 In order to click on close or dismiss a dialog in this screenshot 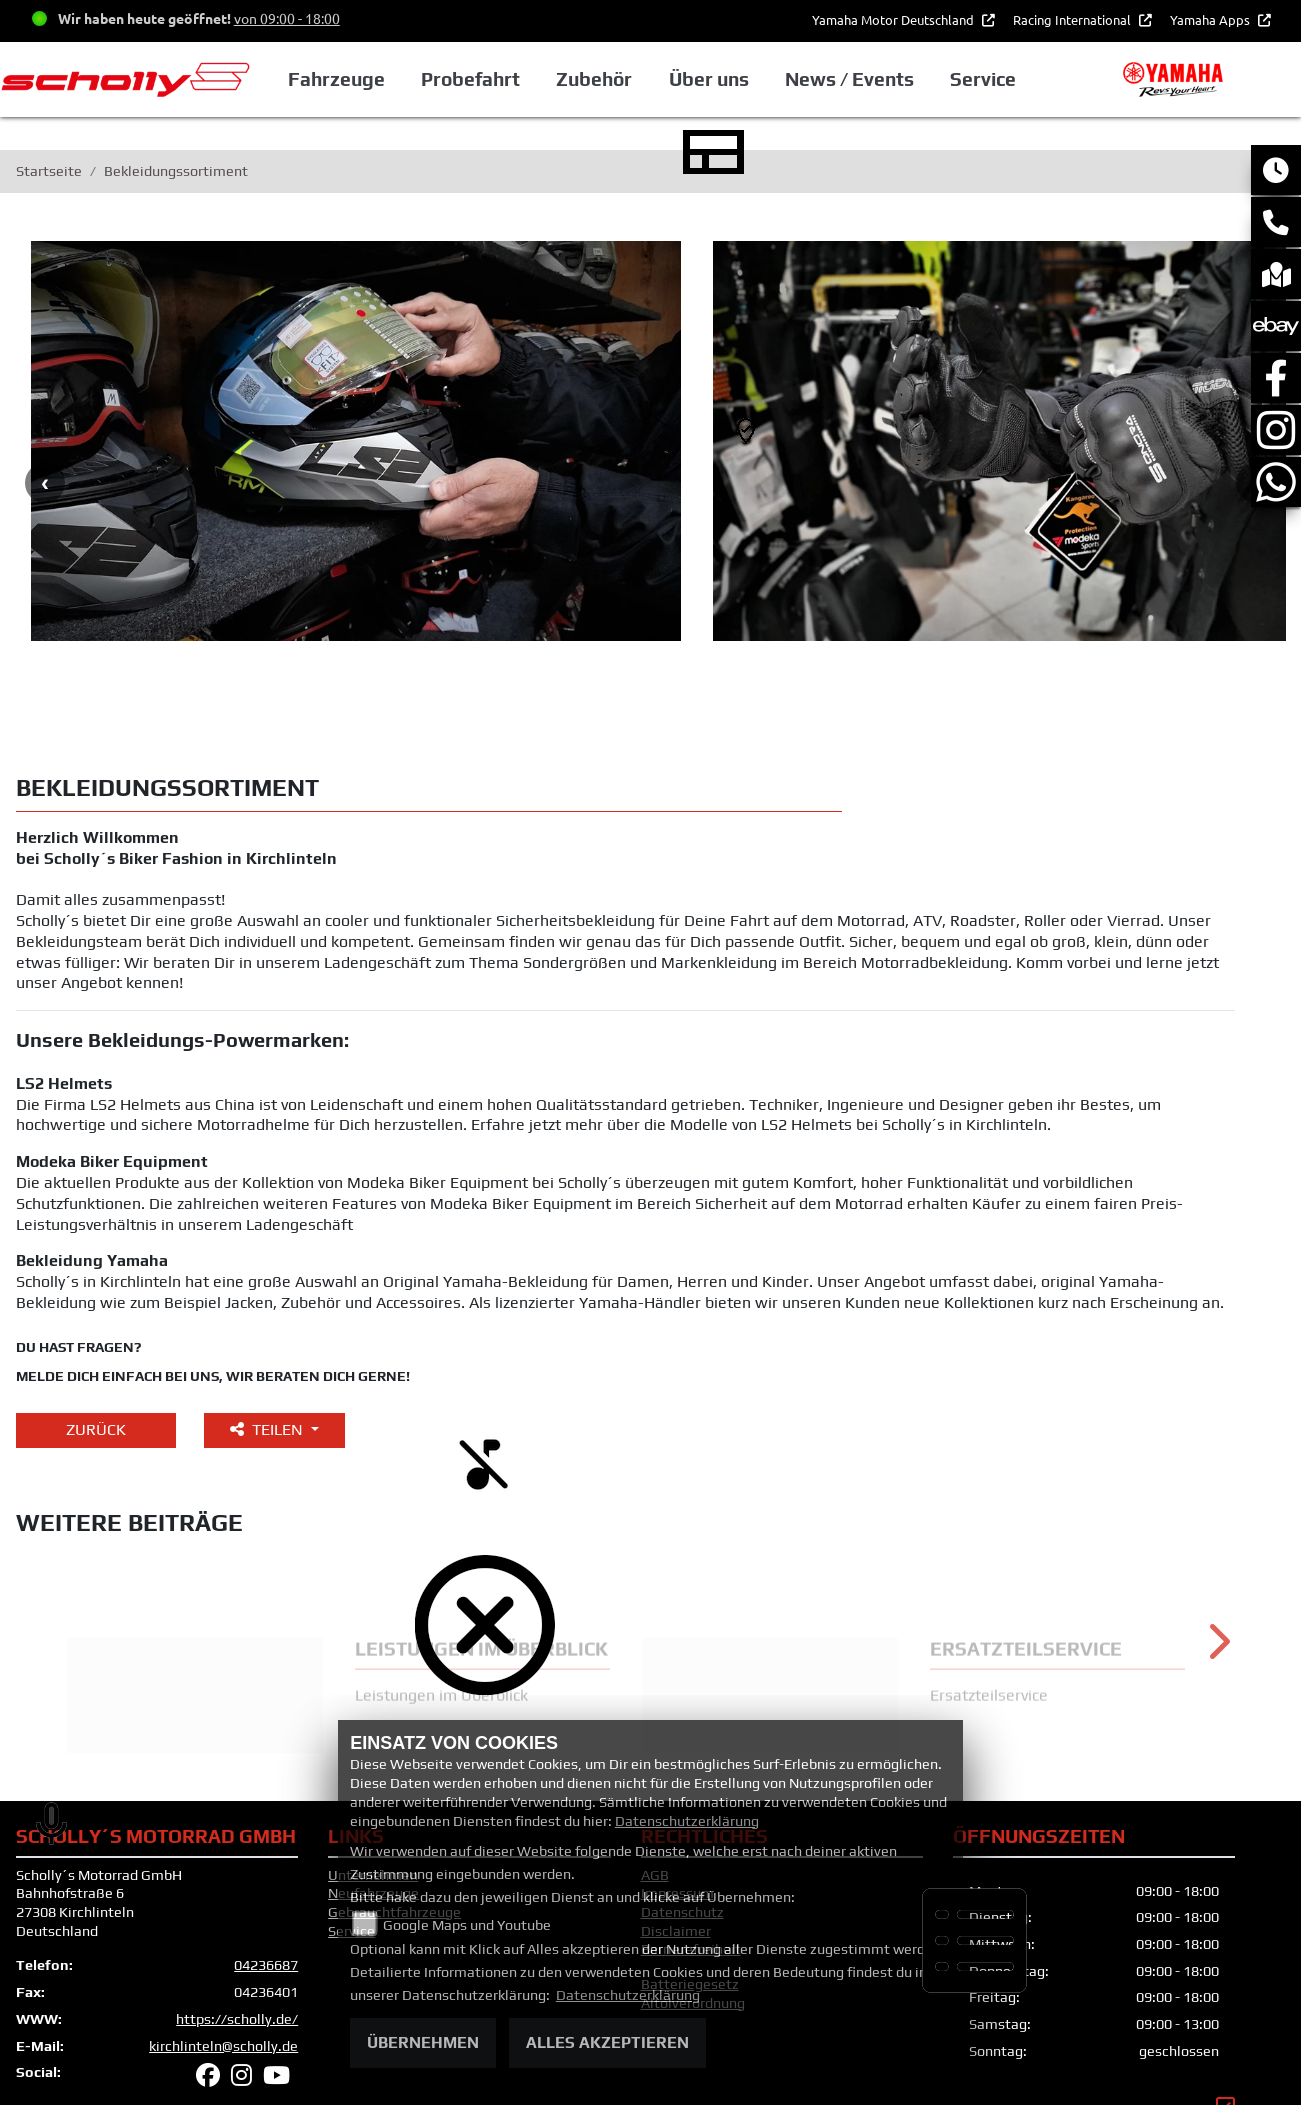, I will do `click(485, 1625)`.